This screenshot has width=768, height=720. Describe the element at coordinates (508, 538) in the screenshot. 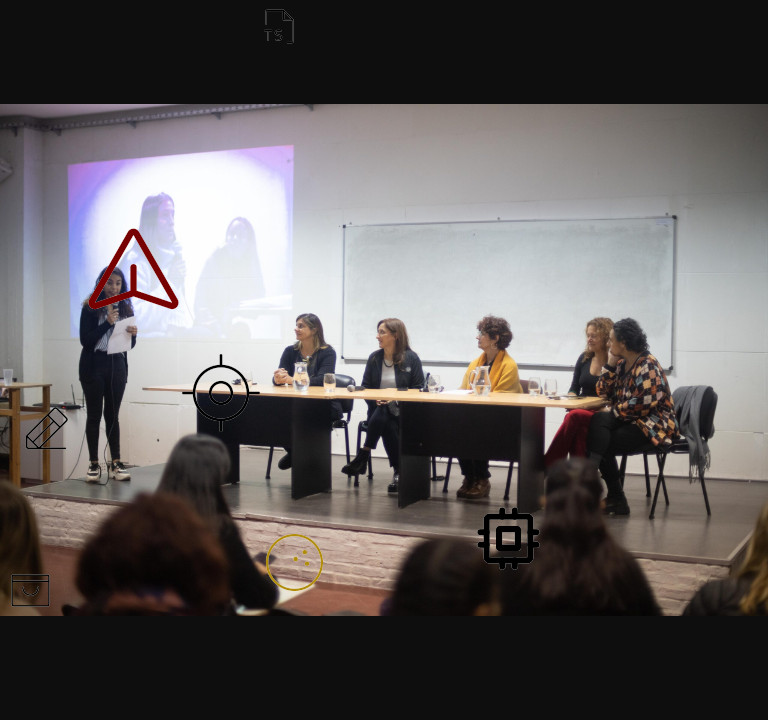

I see `view system processor information` at that location.